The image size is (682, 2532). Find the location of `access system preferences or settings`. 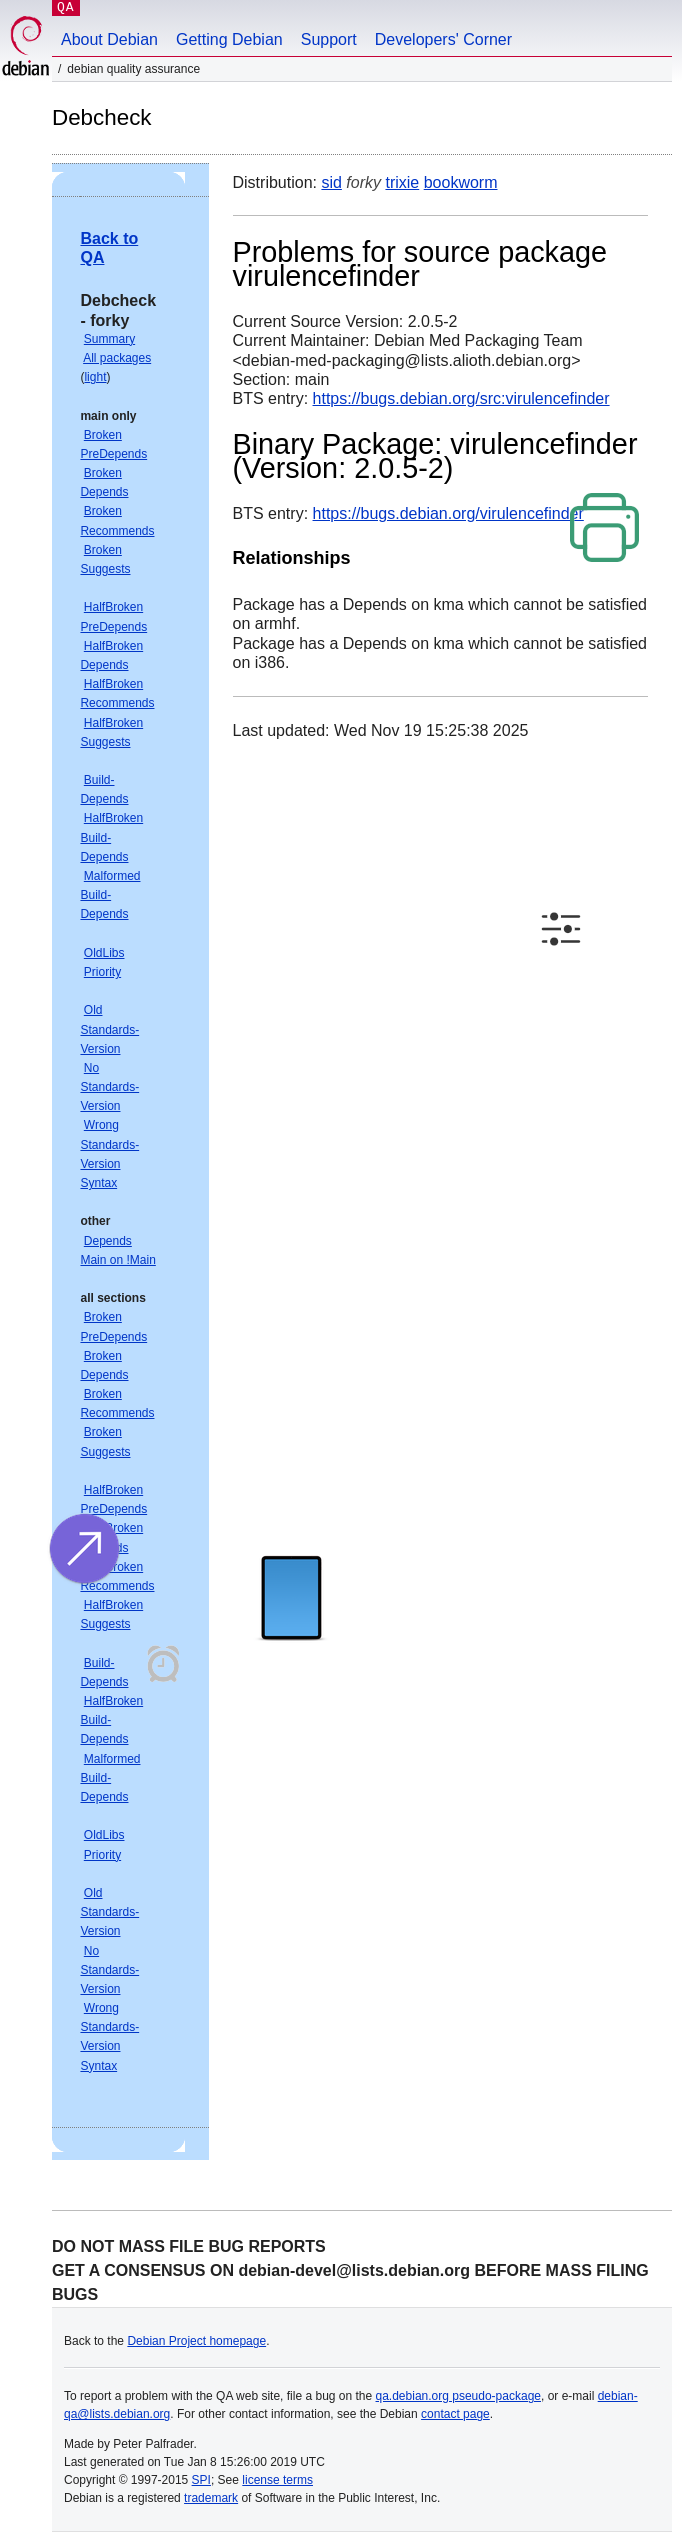

access system preferences or settings is located at coordinates (561, 929).